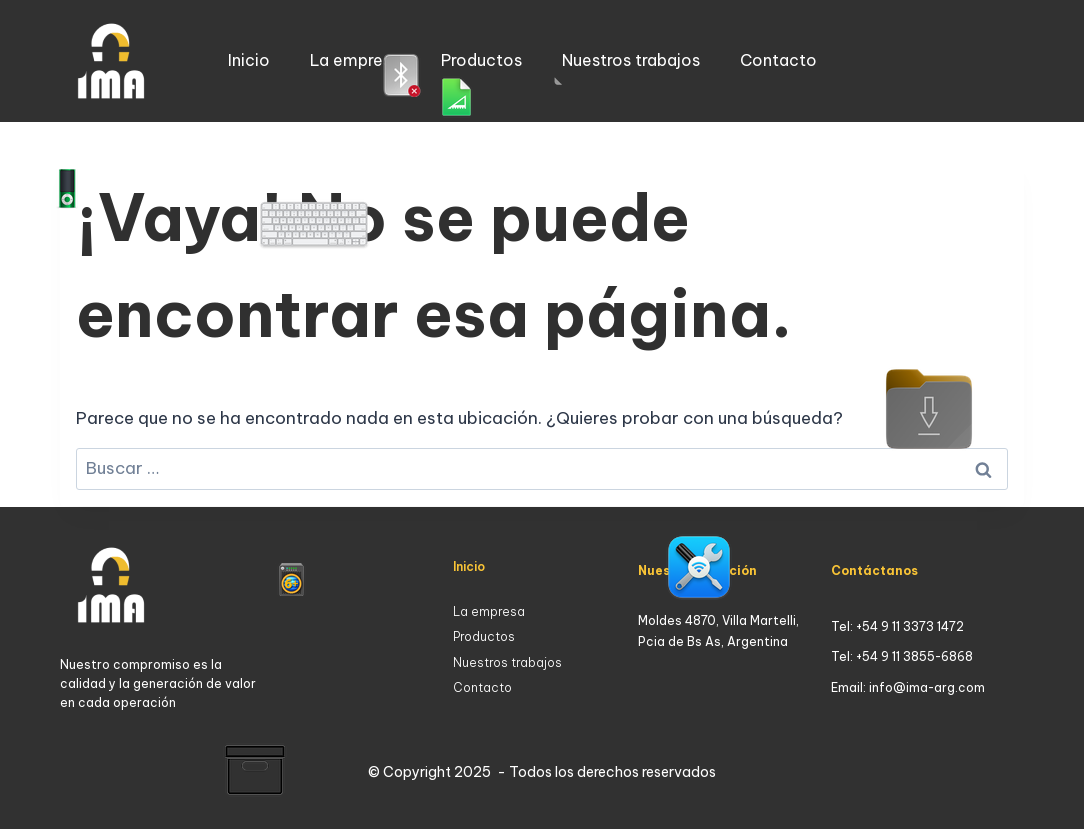  I want to click on view archived emails, so click(255, 769).